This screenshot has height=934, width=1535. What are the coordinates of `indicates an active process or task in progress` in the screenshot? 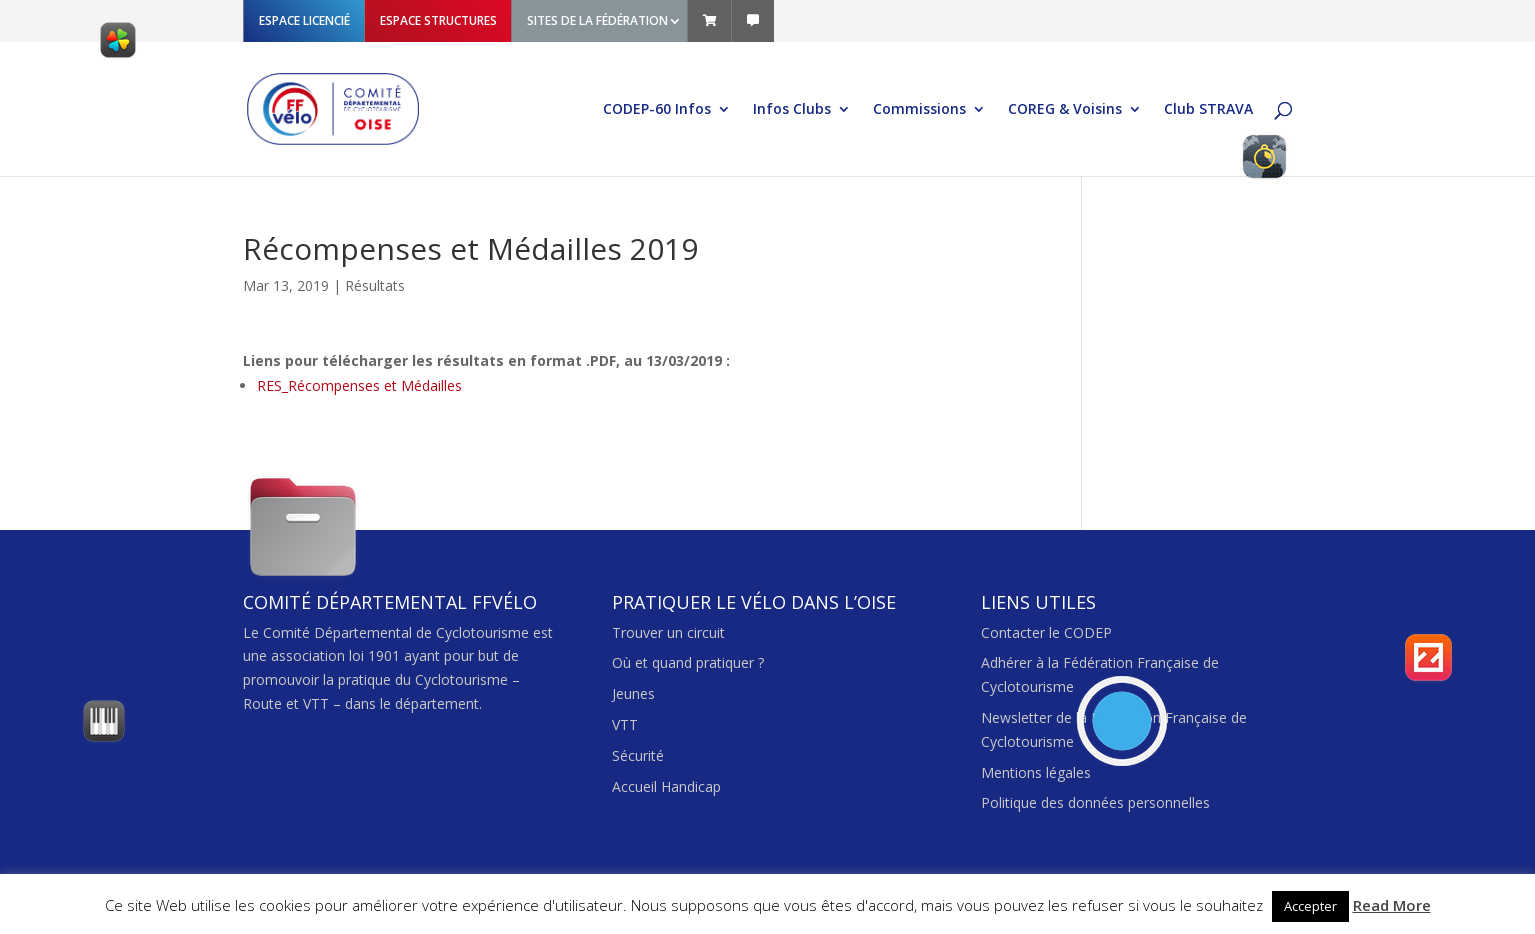 It's located at (1122, 721).